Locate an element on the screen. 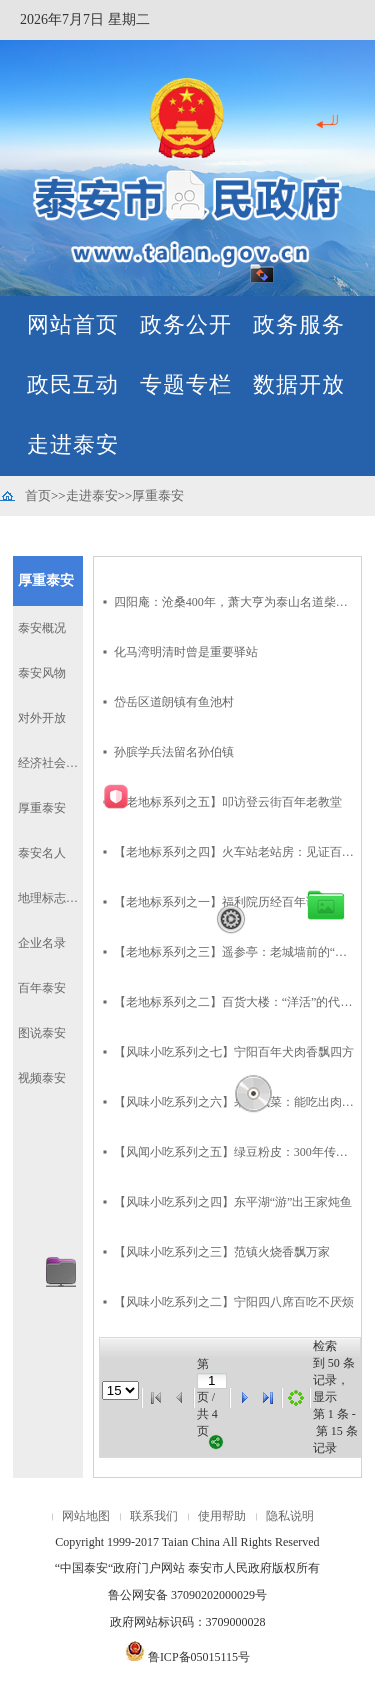 The image size is (375, 1686). access remote or network folder is located at coordinates (61, 1272).